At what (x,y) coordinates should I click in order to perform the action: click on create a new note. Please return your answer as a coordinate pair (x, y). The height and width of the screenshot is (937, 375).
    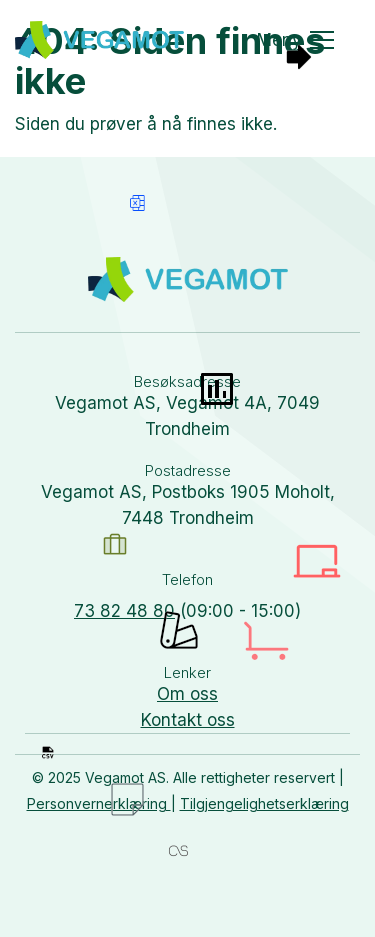
    Looking at the image, I should click on (127, 799).